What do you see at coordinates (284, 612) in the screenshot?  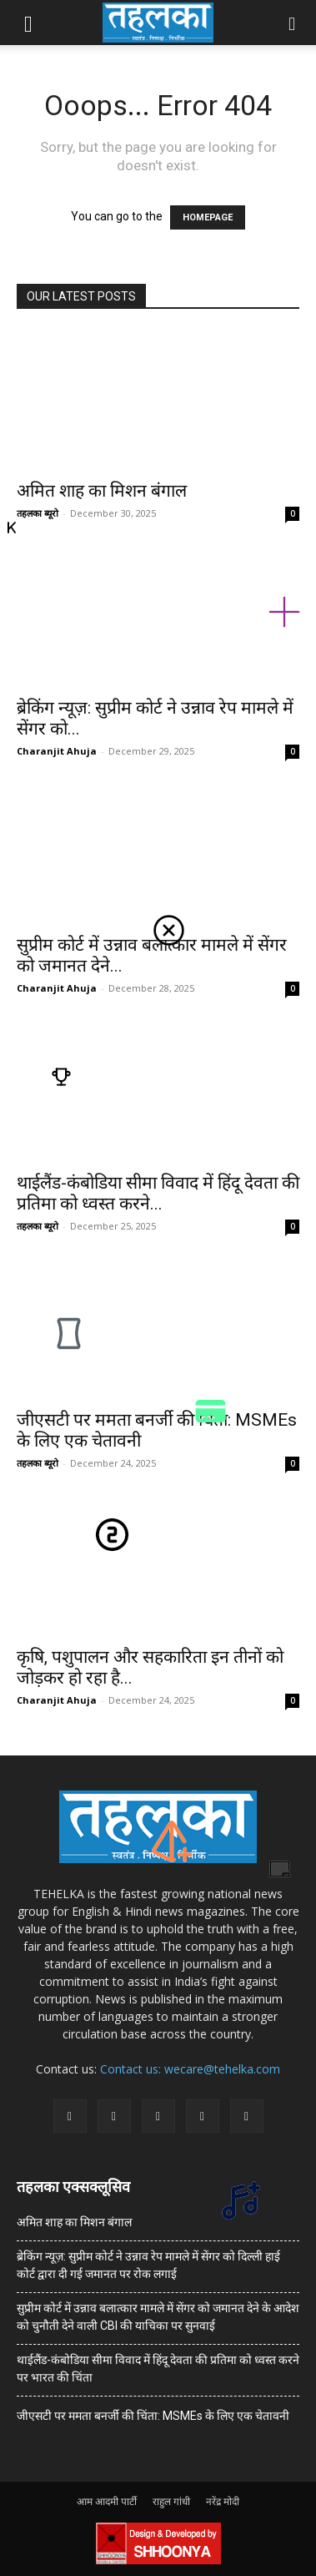 I see `add a new item` at bounding box center [284, 612].